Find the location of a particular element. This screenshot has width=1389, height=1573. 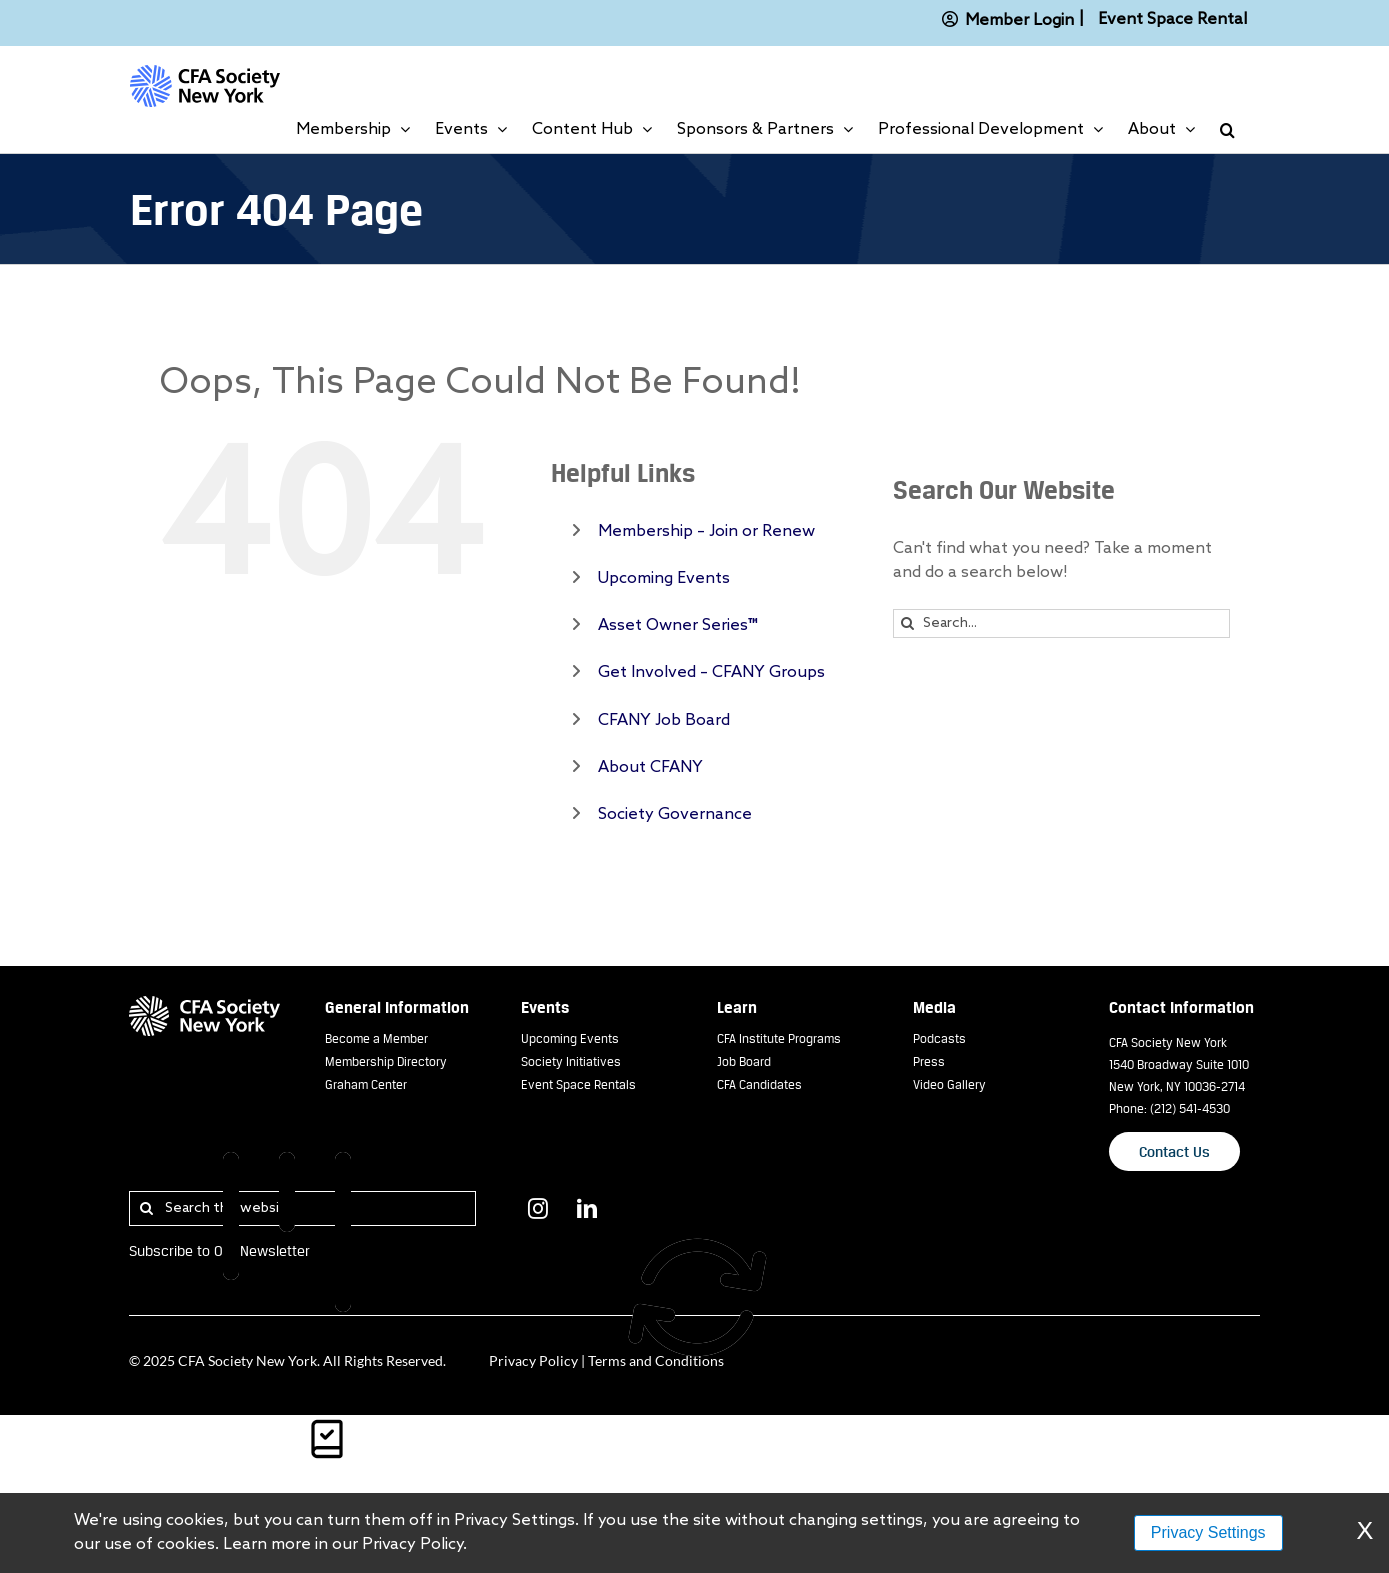

sync data across devices is located at coordinates (697, 1297).